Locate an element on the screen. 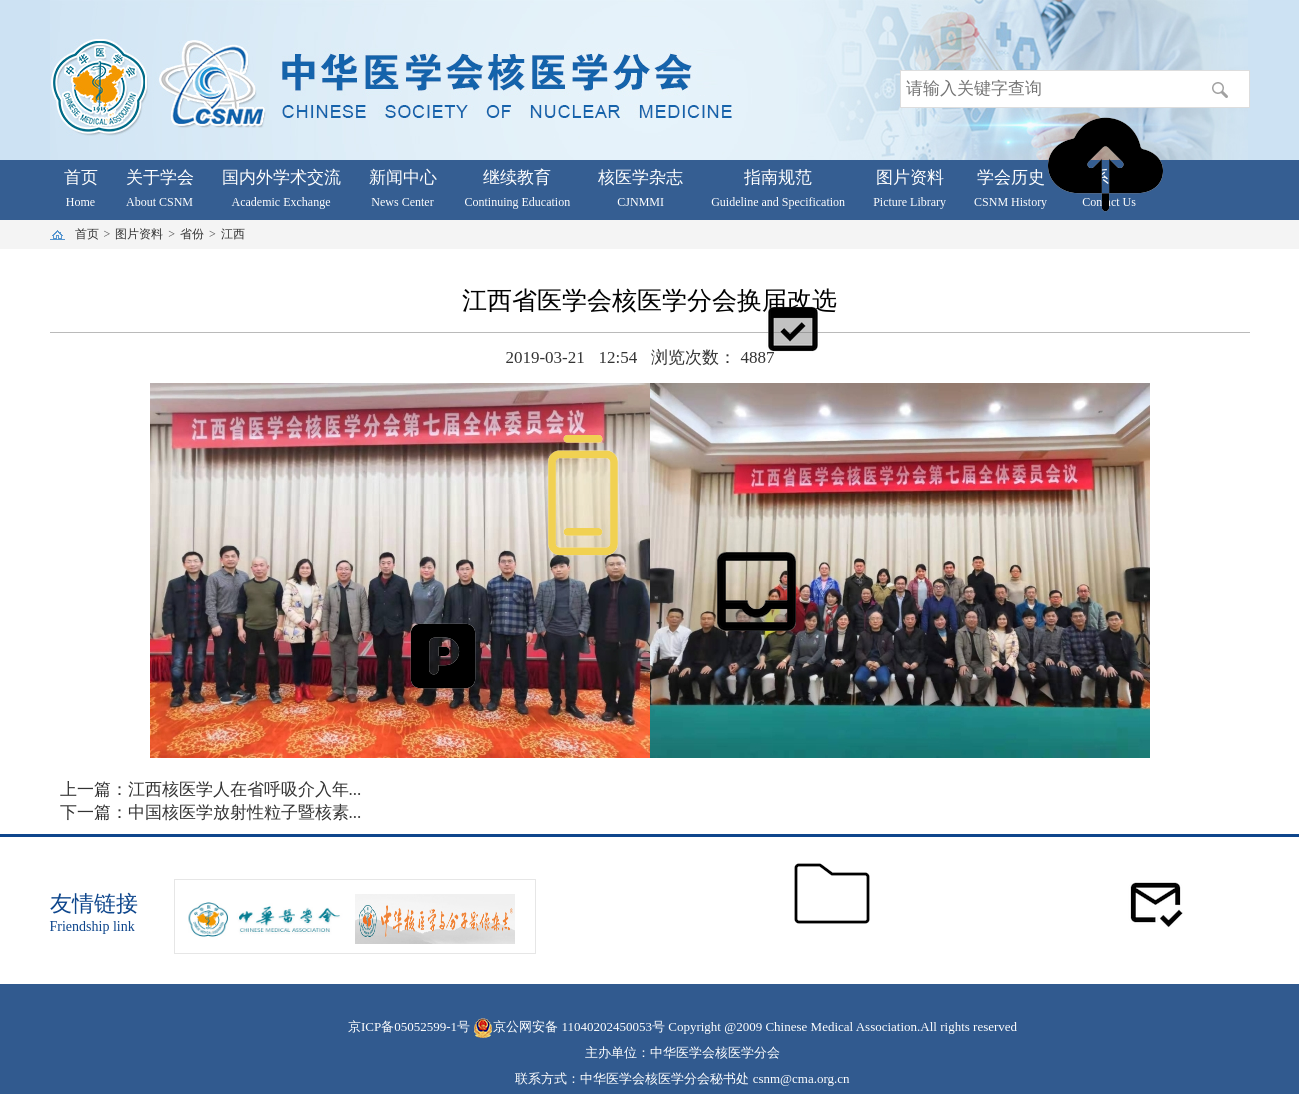 Image resolution: width=1299 pixels, height=1094 pixels. access your inbox is located at coordinates (756, 591).